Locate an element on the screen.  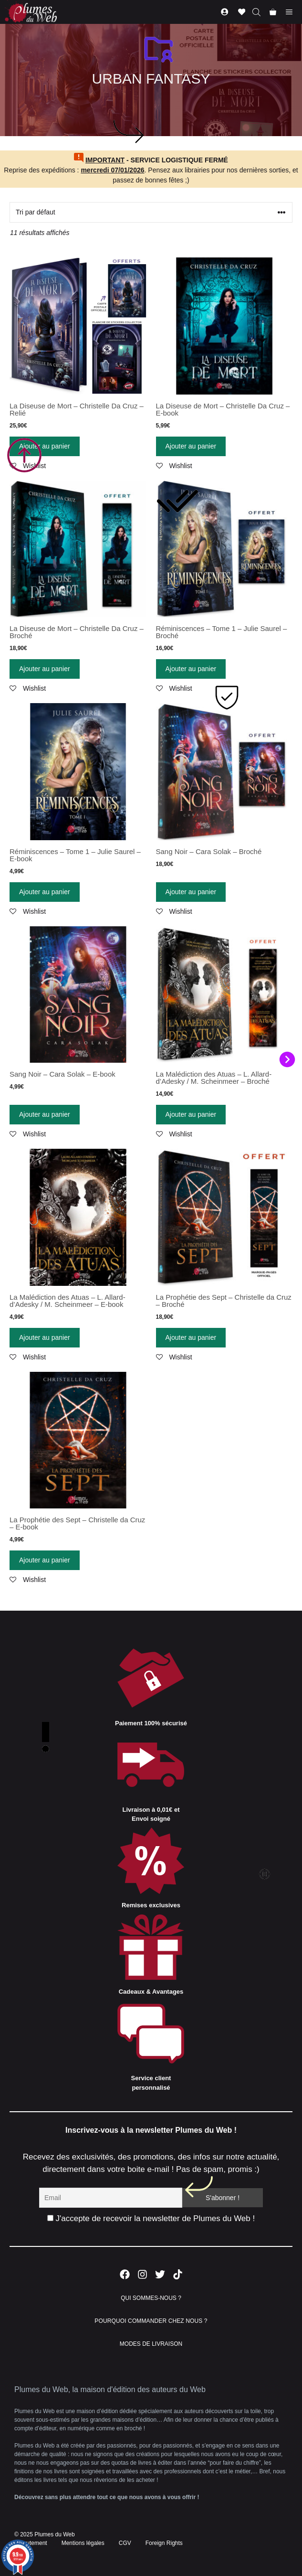
locate nearby synagogues on a map is located at coordinates (123, 307).